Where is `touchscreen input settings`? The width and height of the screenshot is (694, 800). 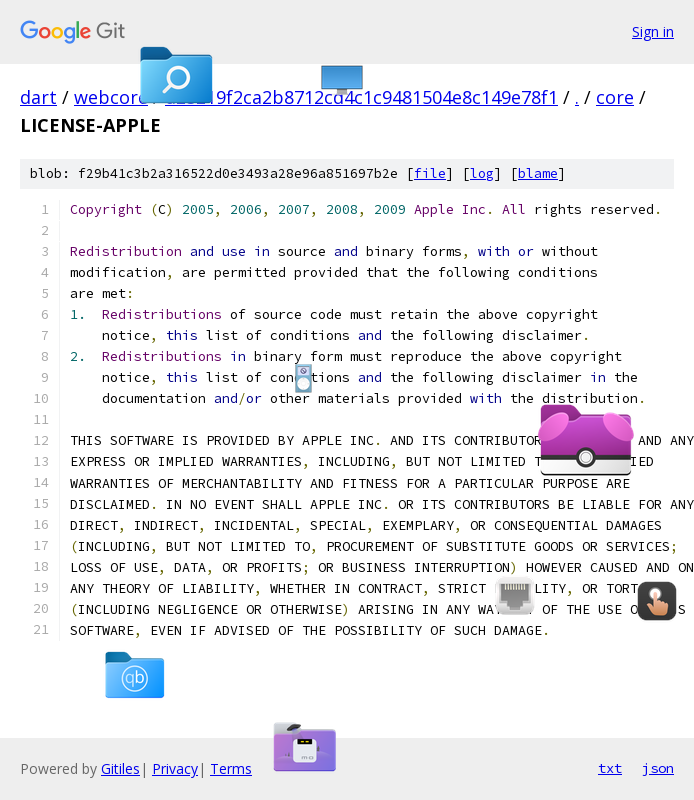
touchscreen input settings is located at coordinates (657, 601).